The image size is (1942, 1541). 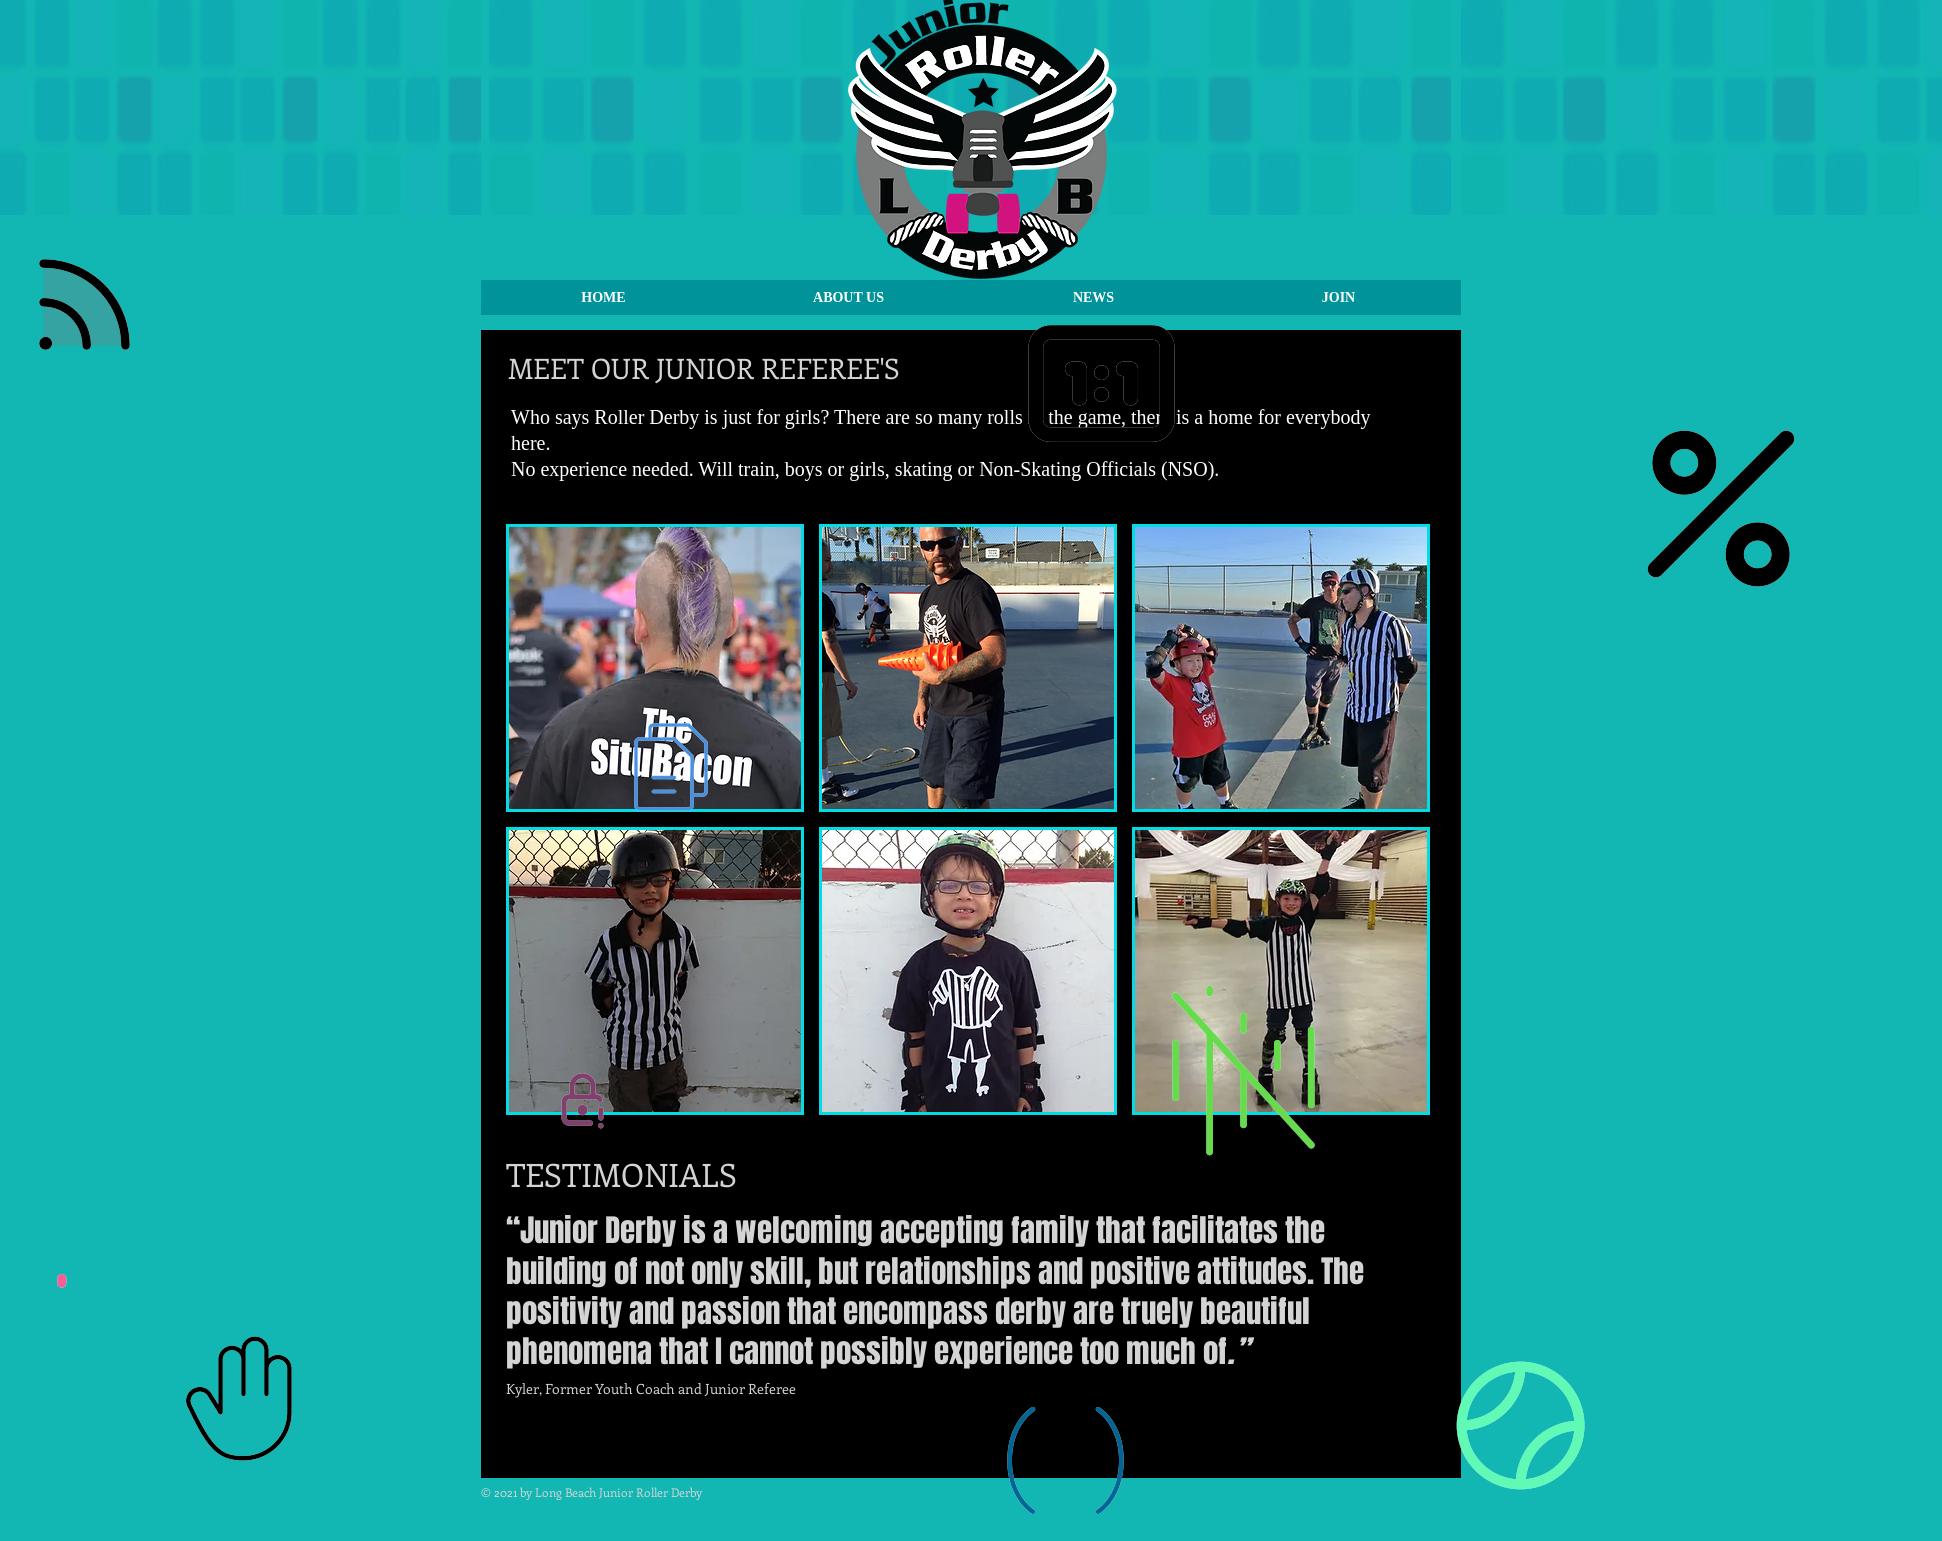 What do you see at coordinates (78, 311) in the screenshot?
I see `subscribe to RSS feed` at bounding box center [78, 311].